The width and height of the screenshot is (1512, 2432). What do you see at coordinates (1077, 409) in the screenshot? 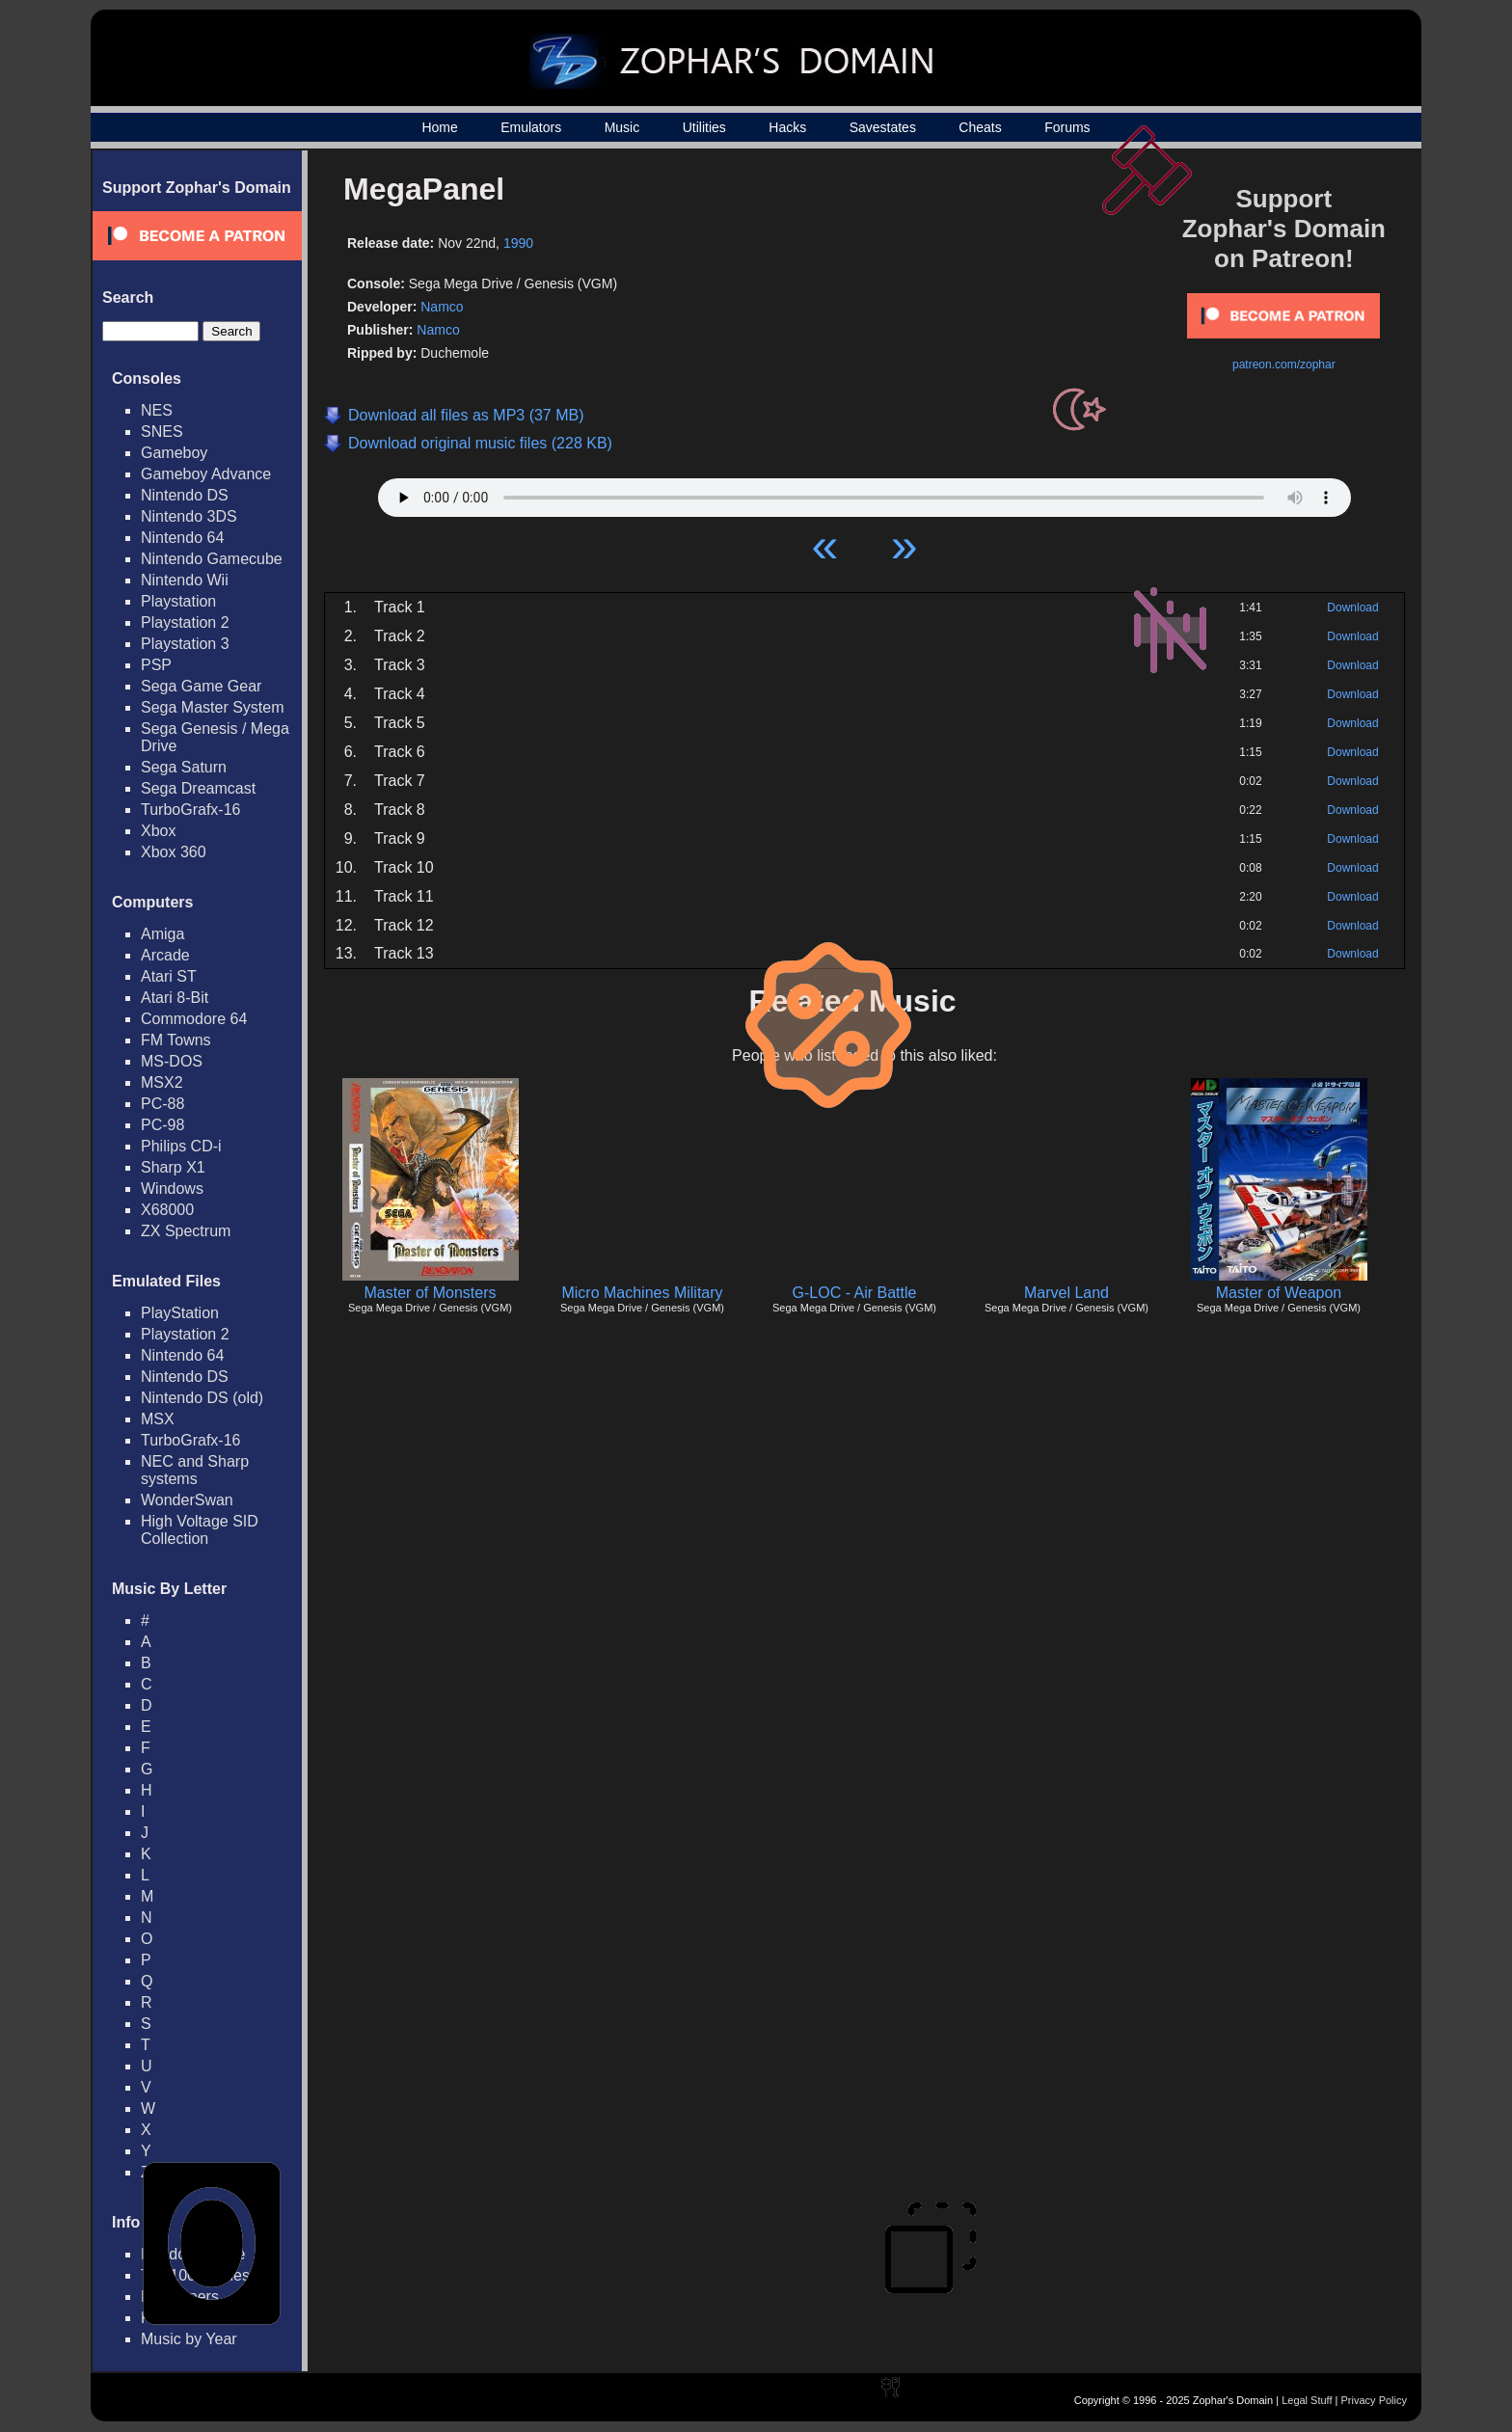
I see `toggle islamic calendar or prayer times` at bounding box center [1077, 409].